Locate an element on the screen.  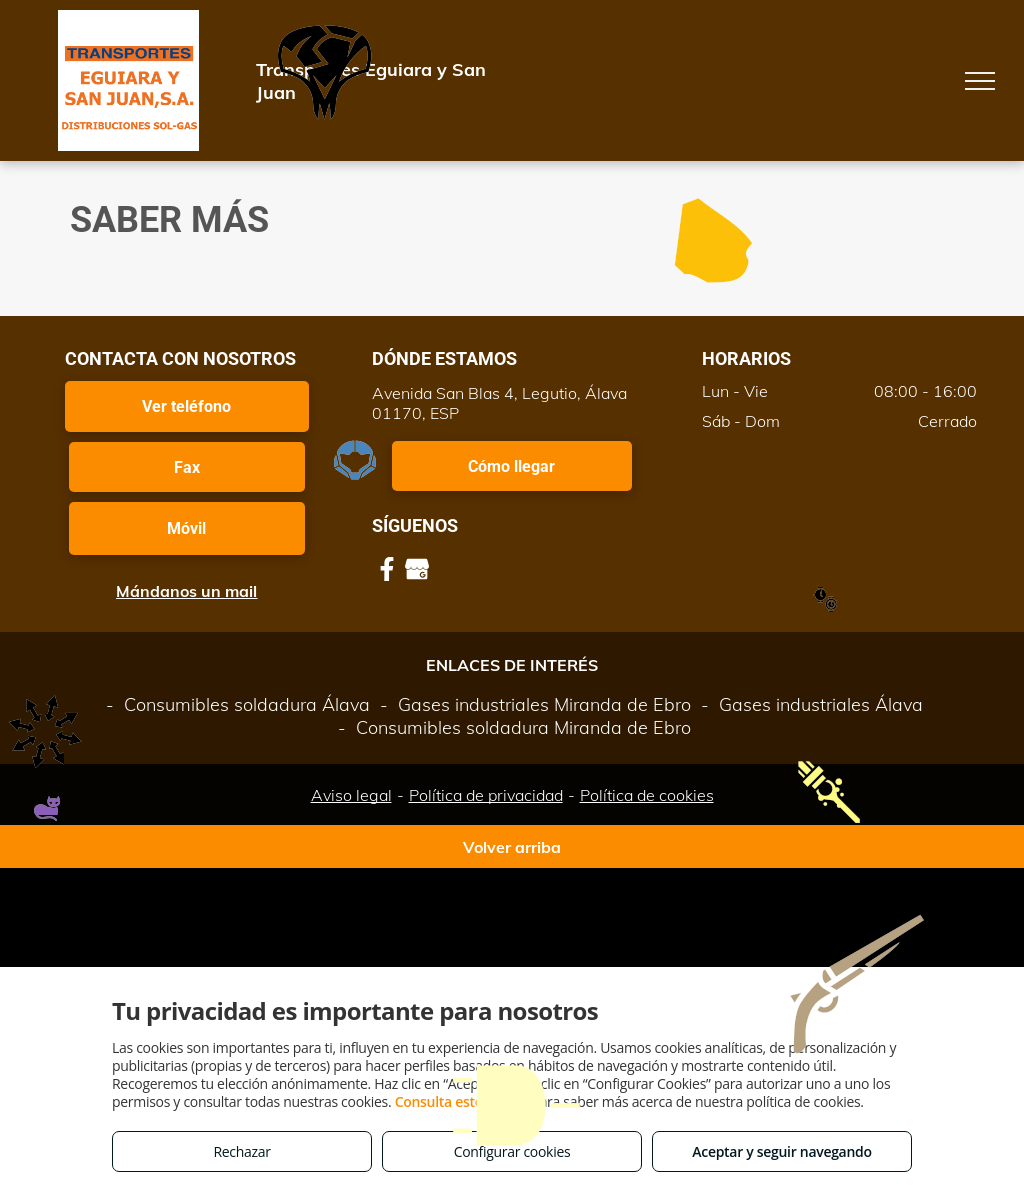
represents an AND logic gate in a circuit diagram is located at coordinates (516, 1105).